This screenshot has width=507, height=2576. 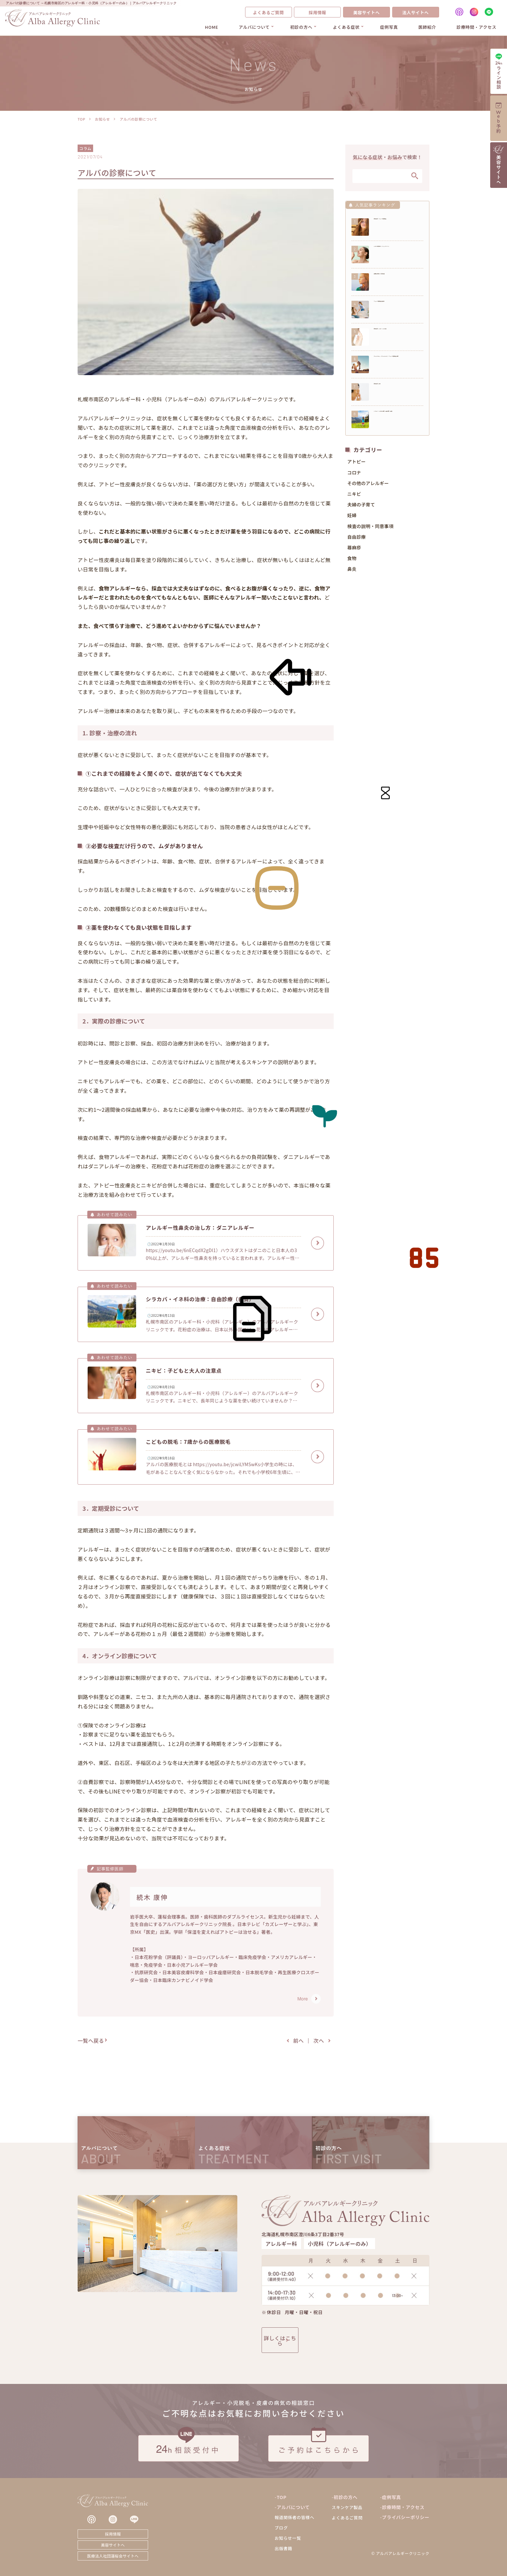 I want to click on view all files or documents, so click(x=252, y=1318).